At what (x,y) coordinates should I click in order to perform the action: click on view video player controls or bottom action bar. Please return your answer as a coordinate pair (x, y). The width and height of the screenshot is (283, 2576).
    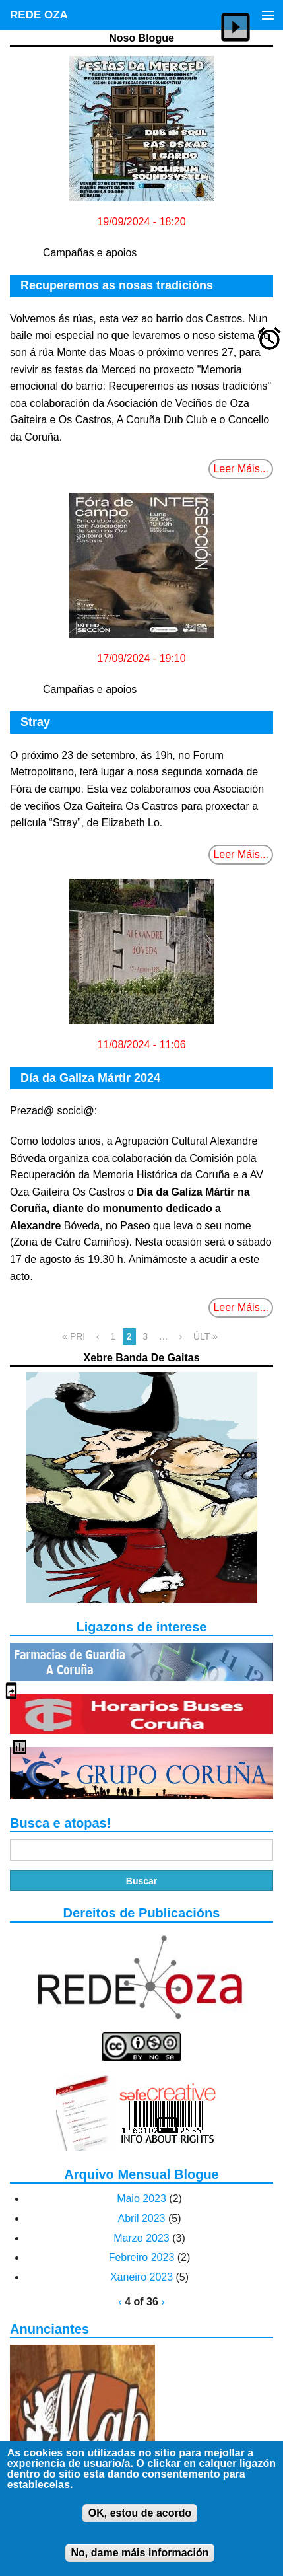
    Looking at the image, I should click on (167, 2125).